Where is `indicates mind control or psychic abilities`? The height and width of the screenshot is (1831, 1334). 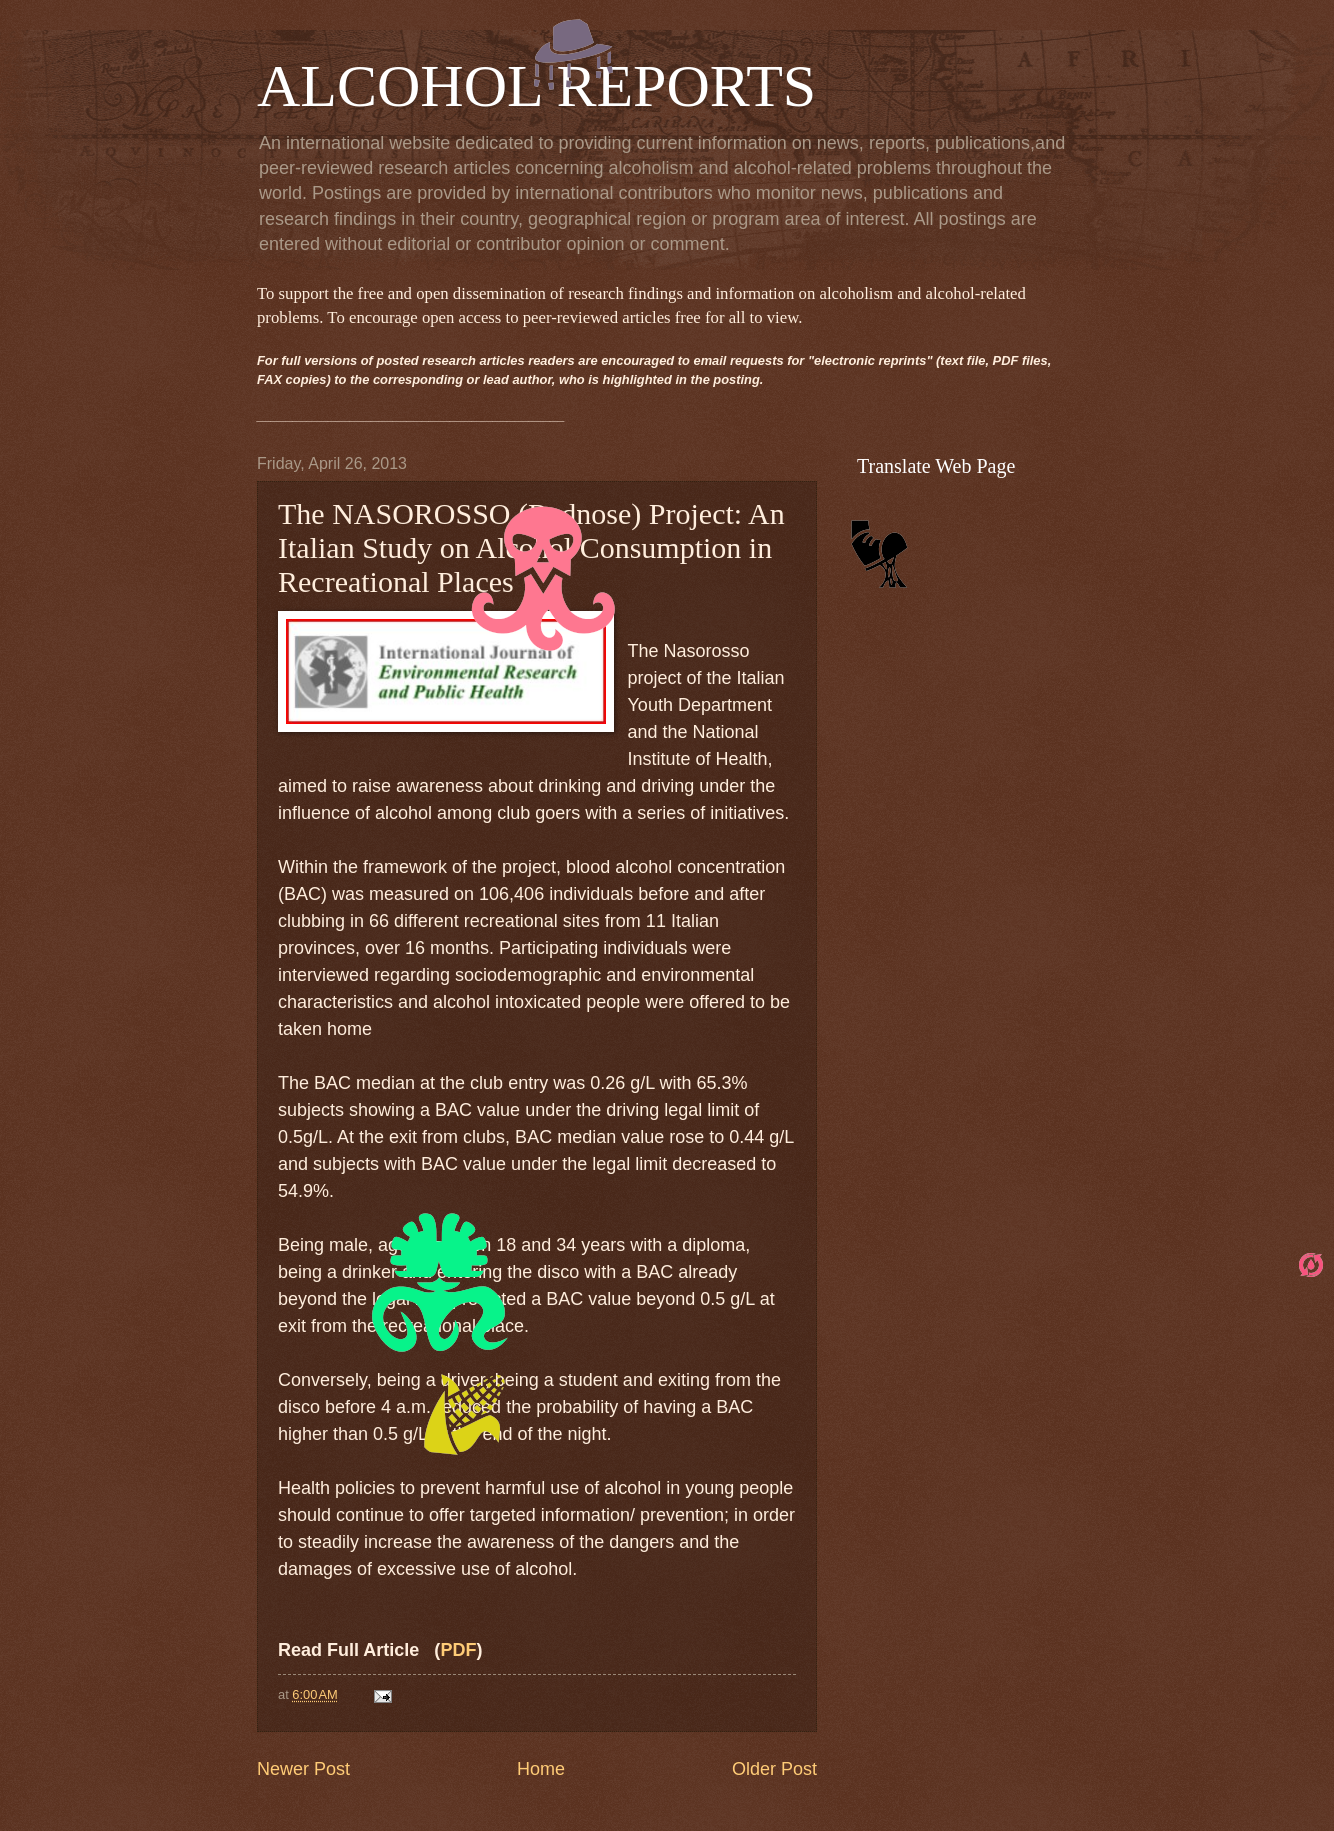
indicates mind control or psychic abilities is located at coordinates (439, 1283).